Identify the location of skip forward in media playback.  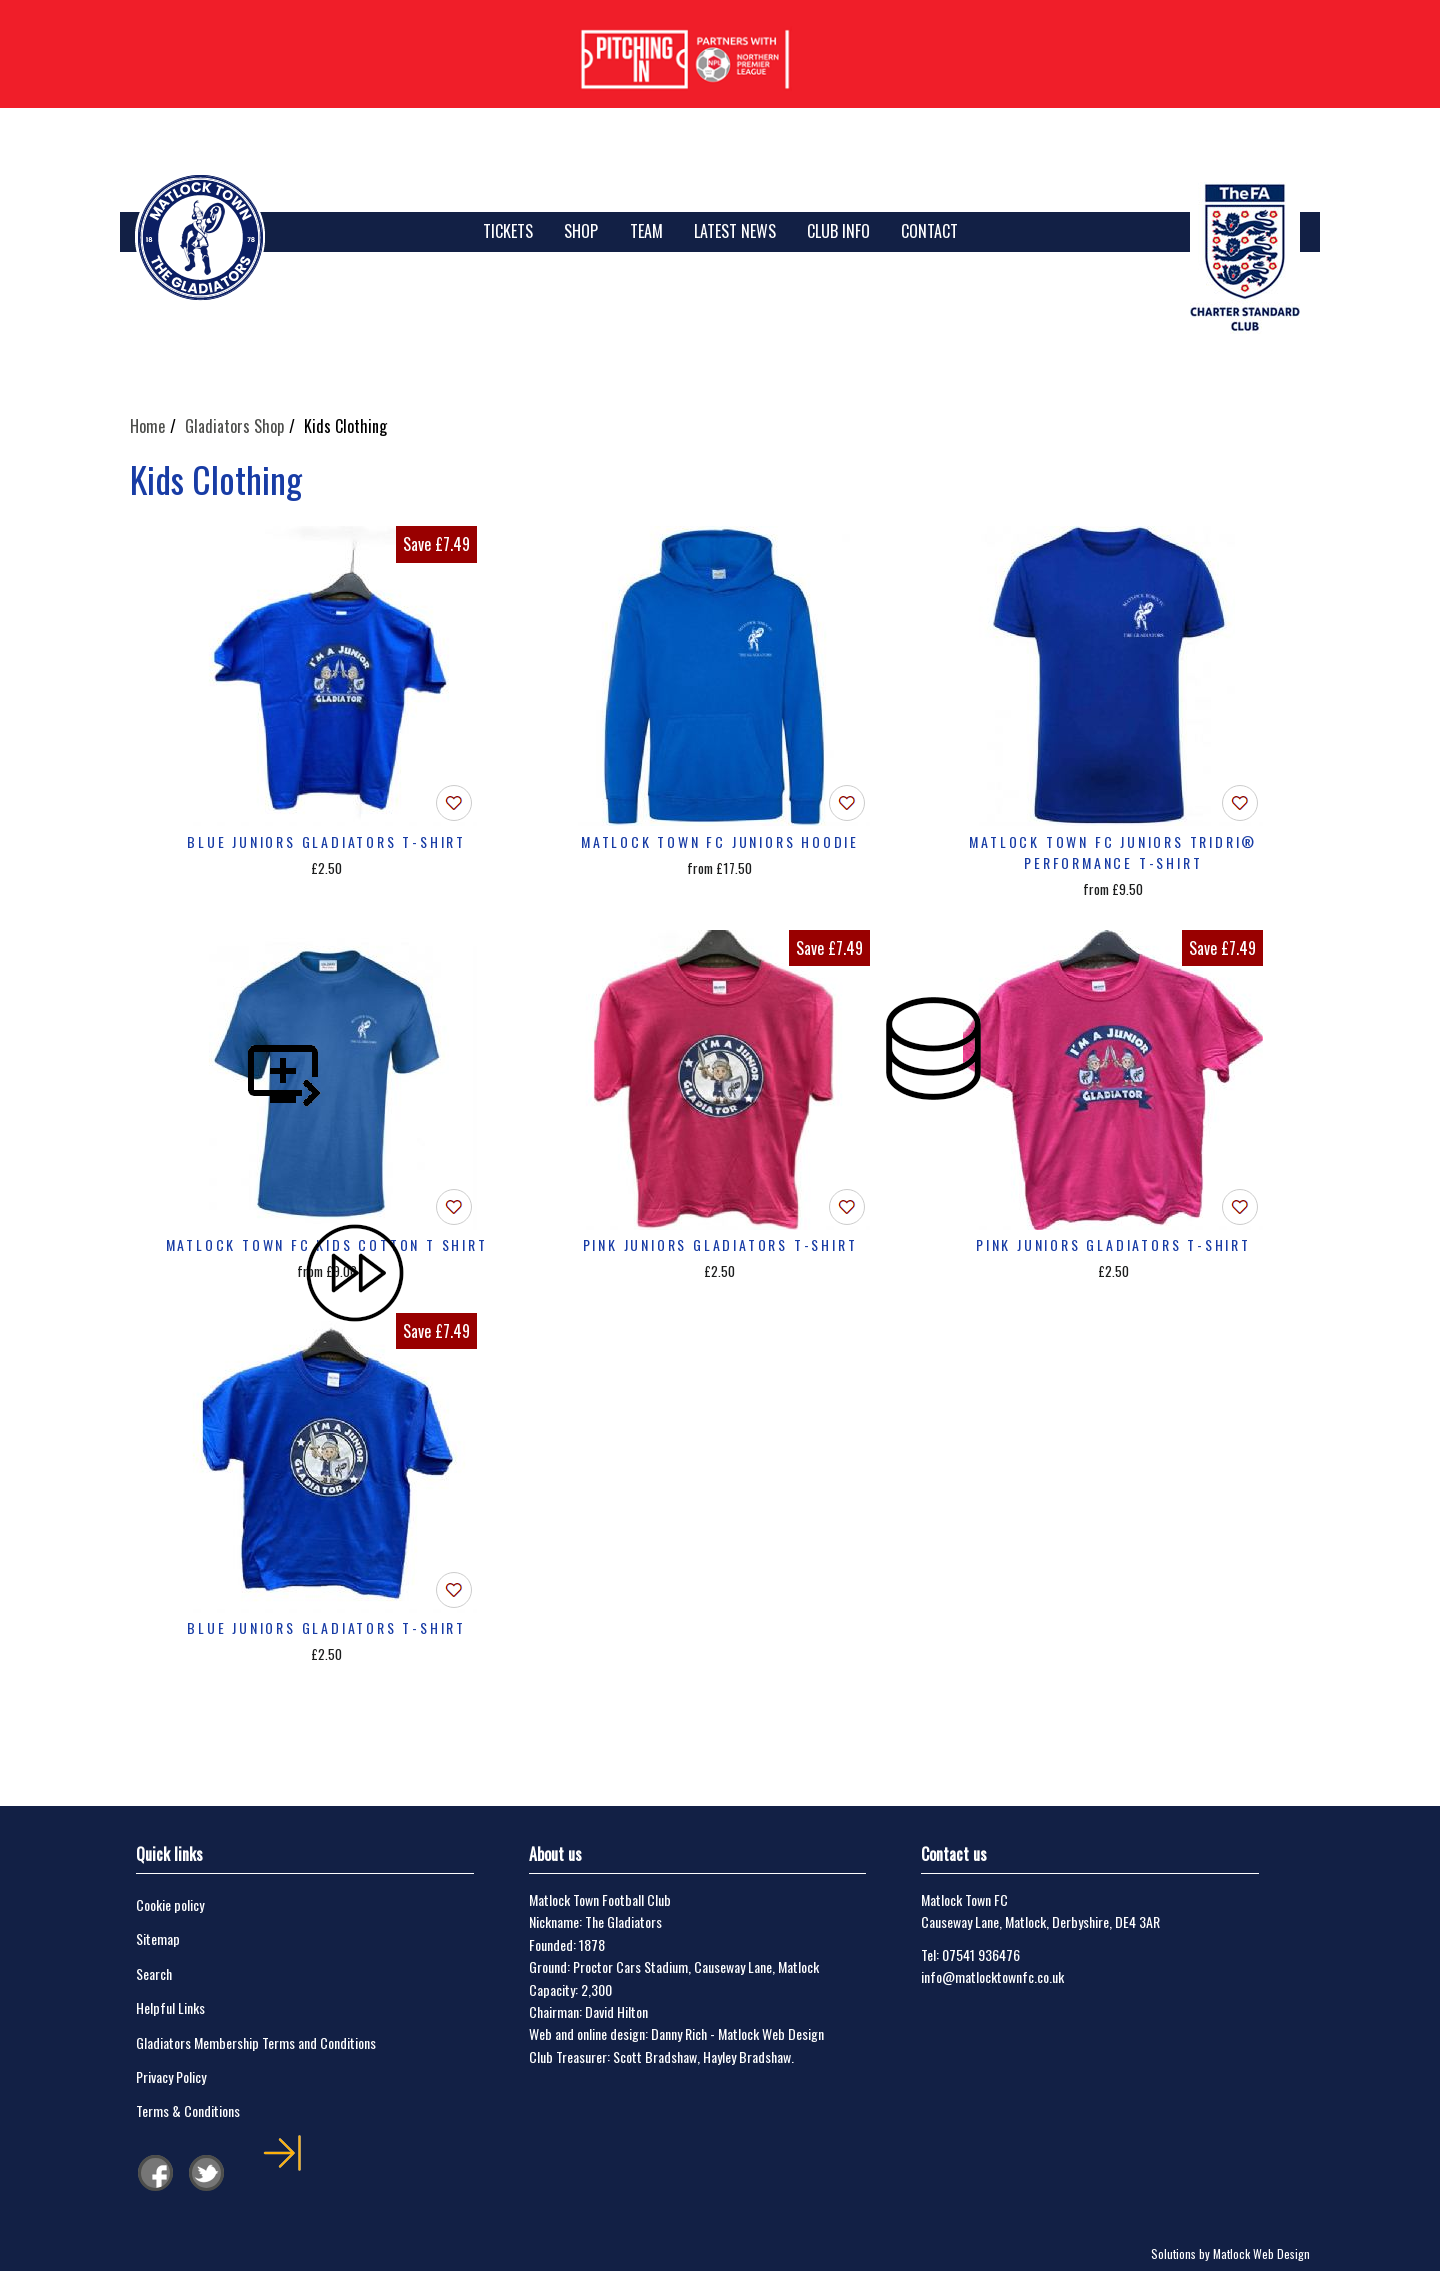
(355, 1273).